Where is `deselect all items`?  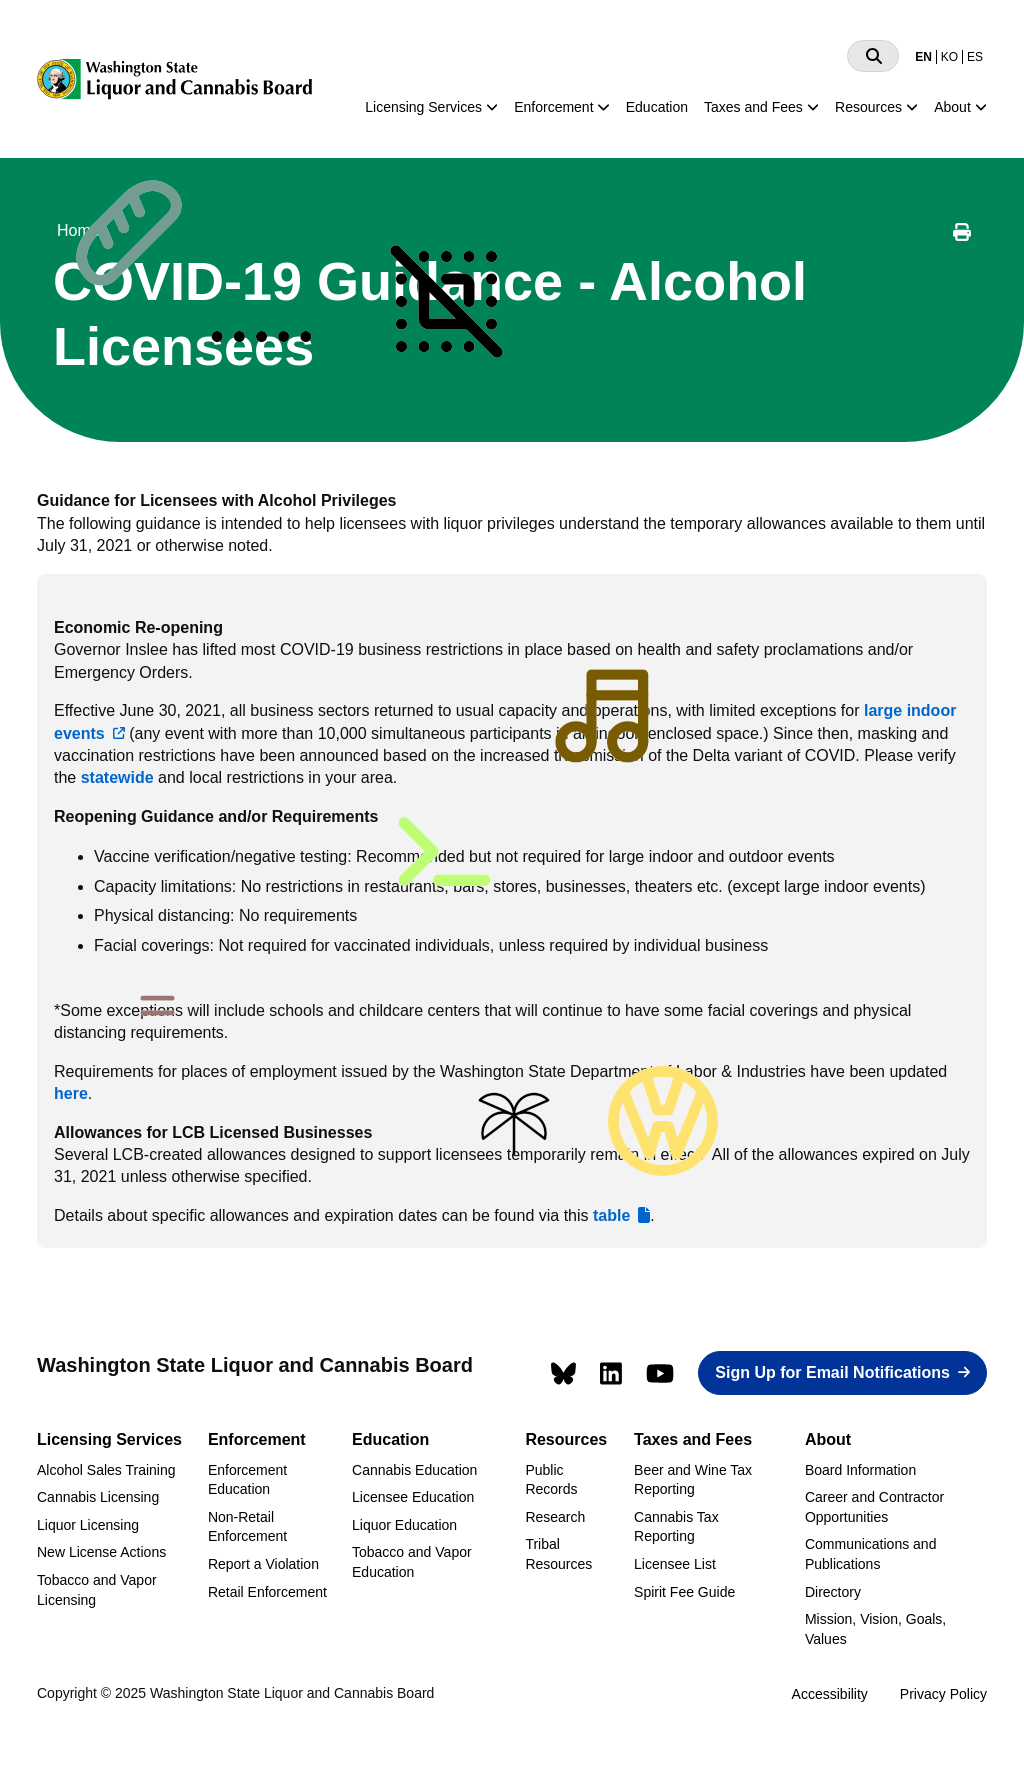 deselect all items is located at coordinates (446, 301).